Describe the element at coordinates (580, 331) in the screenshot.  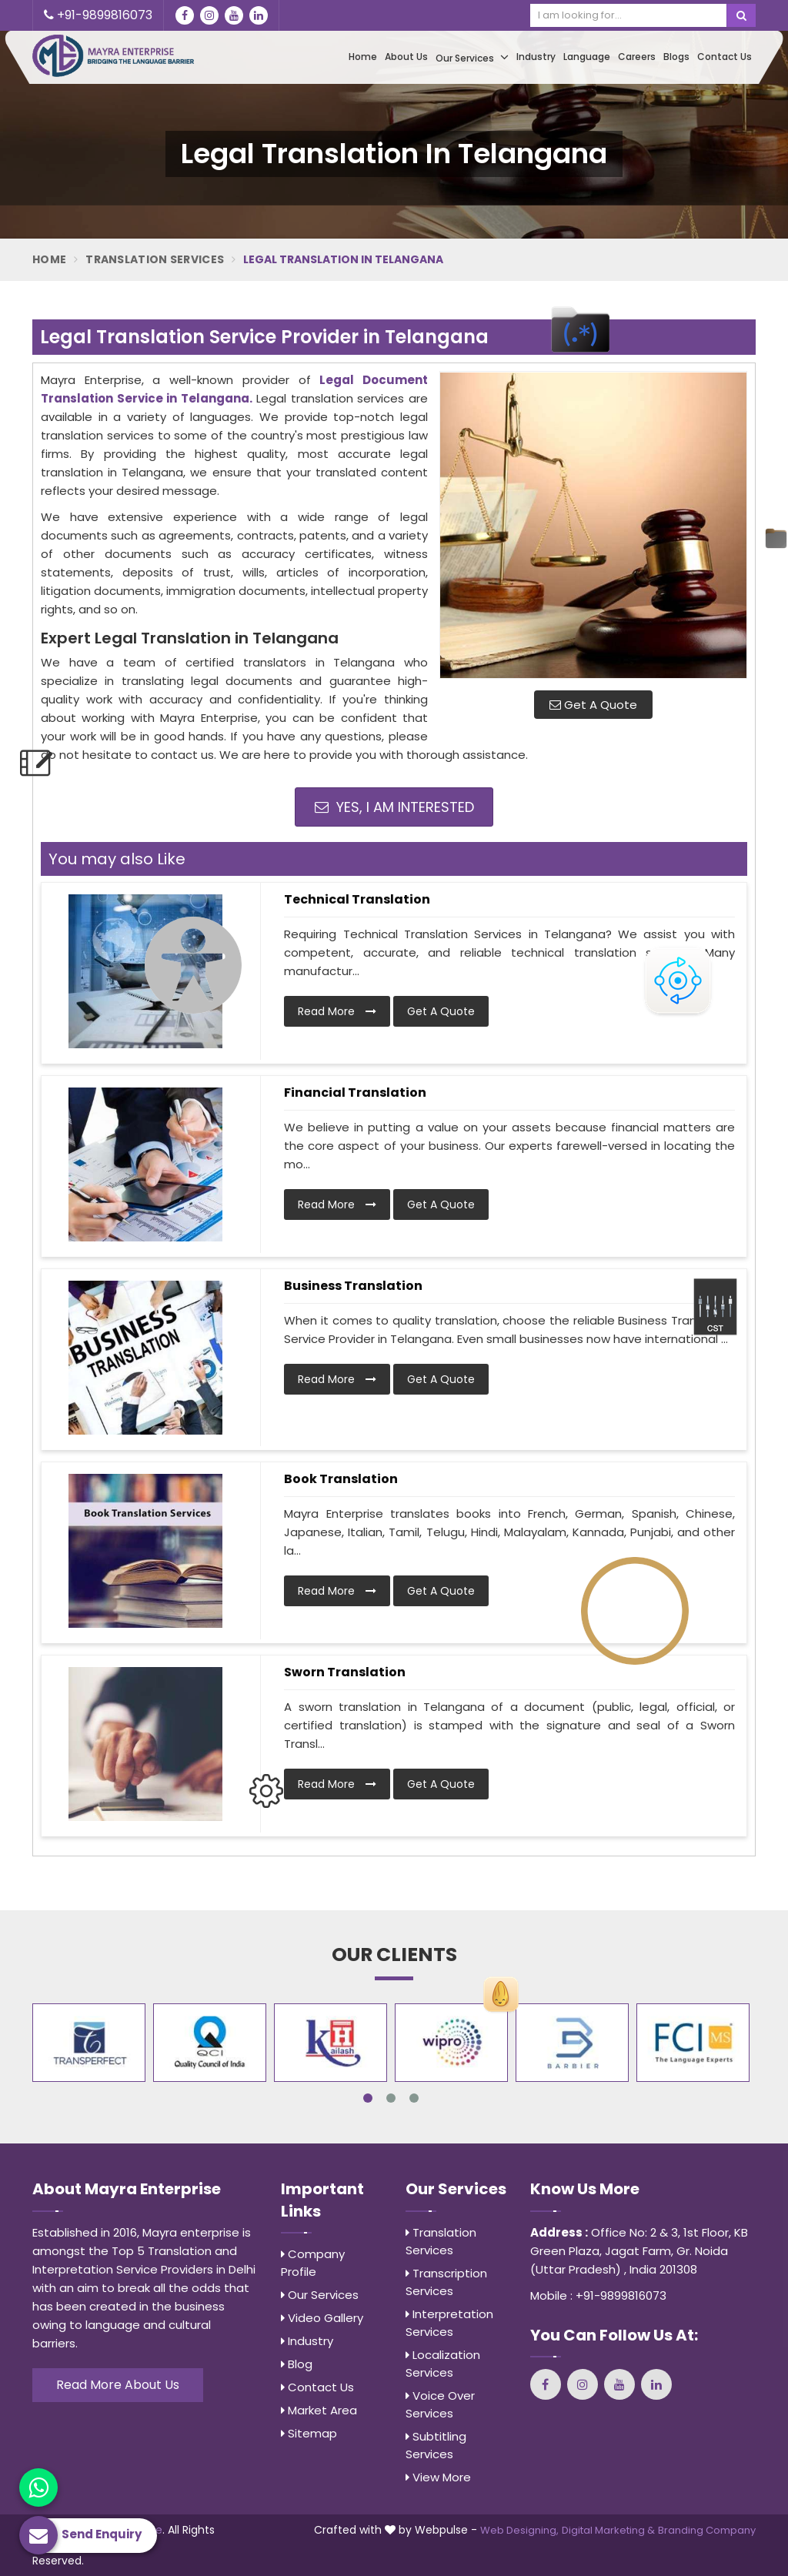
I see `folder containing regular expression files or scripts` at that location.